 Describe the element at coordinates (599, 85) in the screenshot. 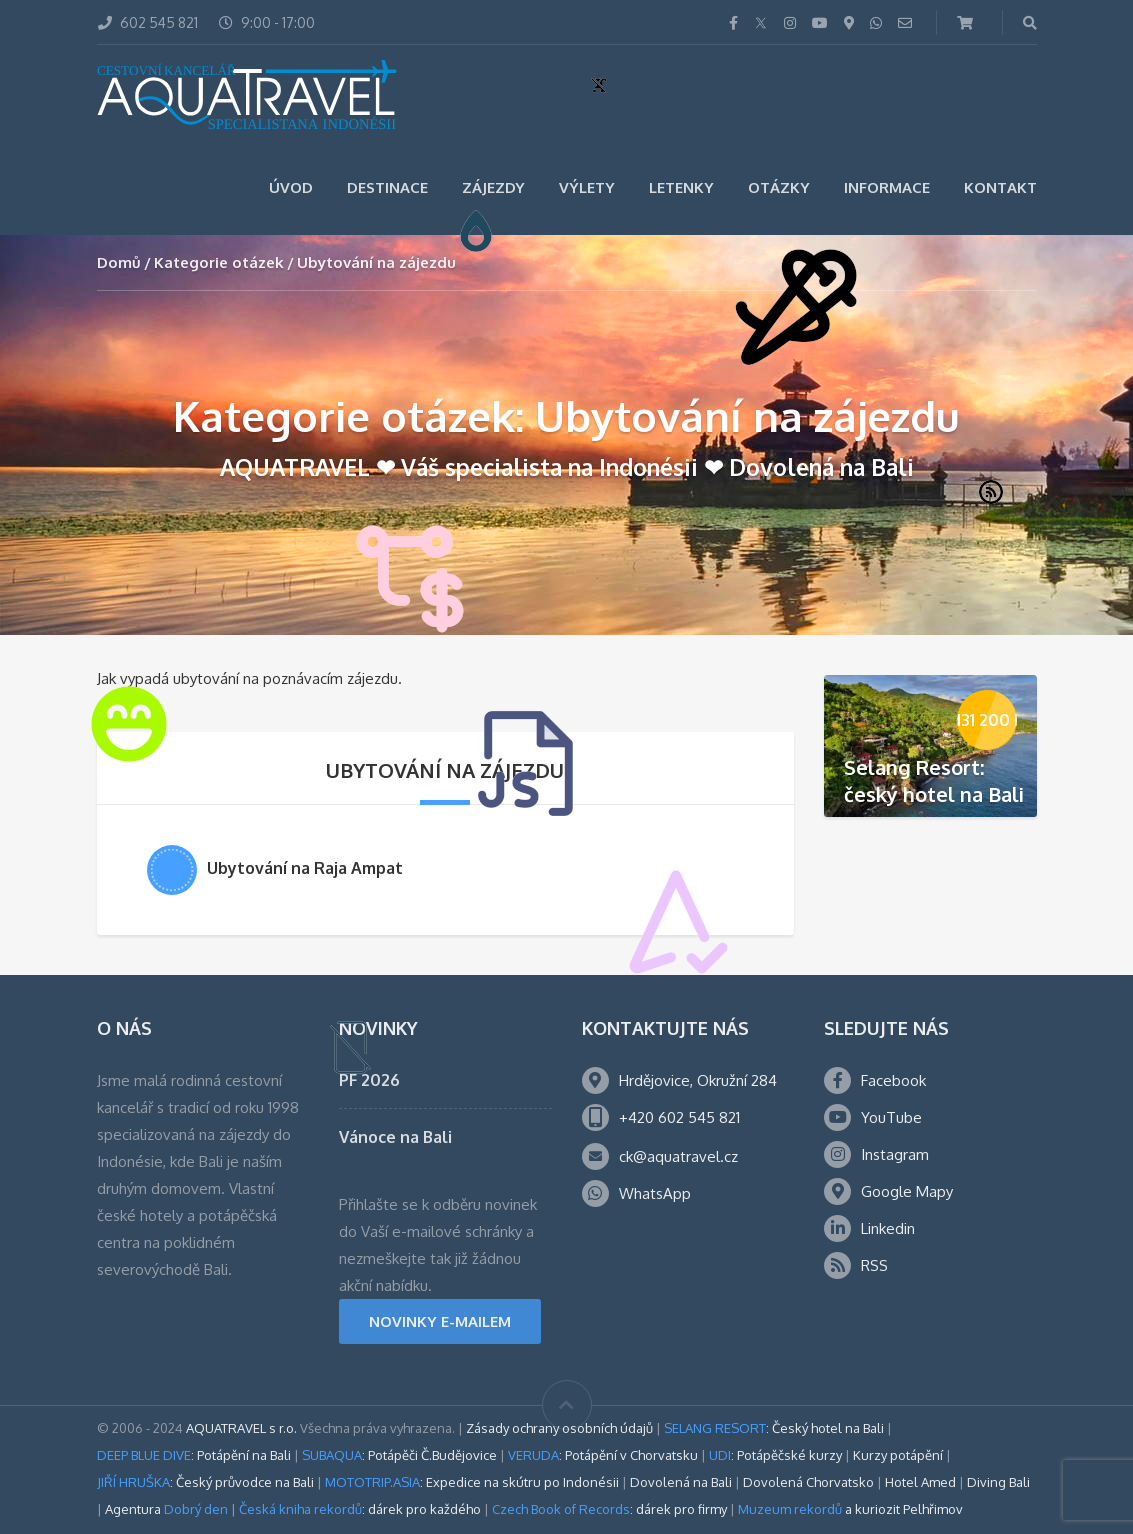

I see `indicates strollers are not permitted in this area` at that location.